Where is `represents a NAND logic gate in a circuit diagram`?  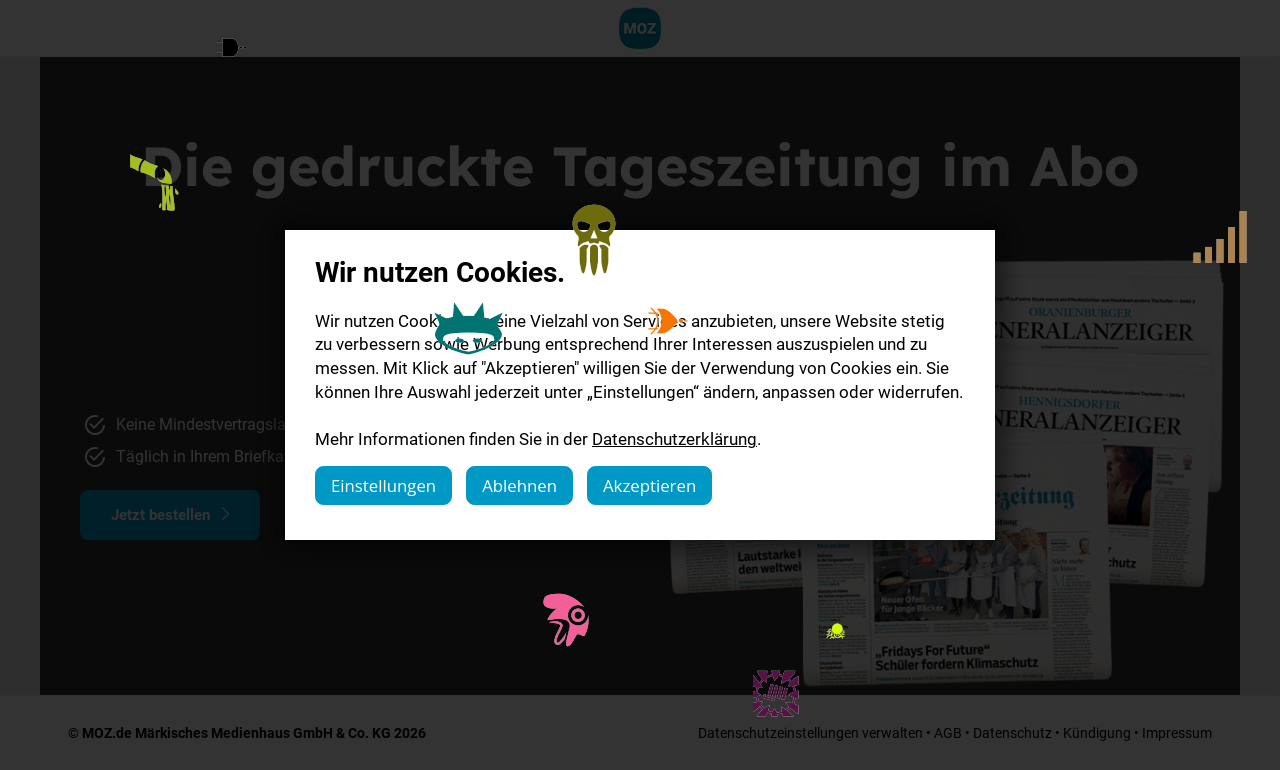 represents a NAND logic gate in a circuit diagram is located at coordinates (231, 47).